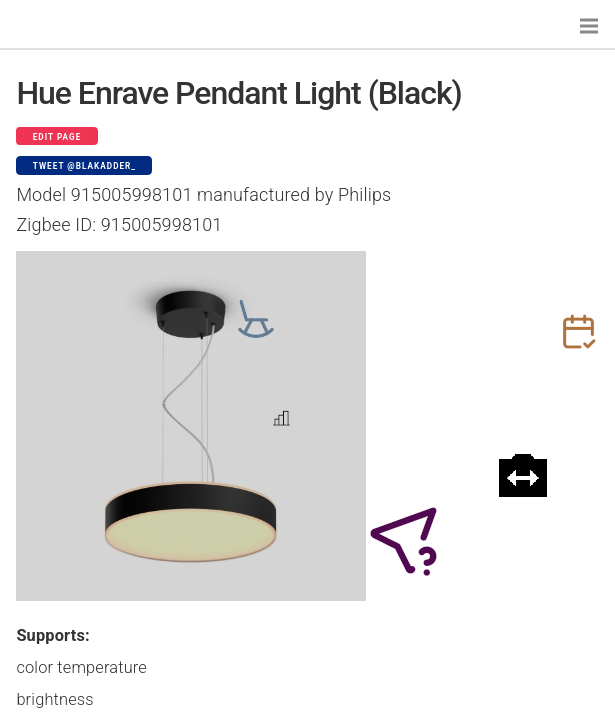 This screenshot has width=615, height=720. I want to click on confirm or complete a scheduled event, so click(578, 331).